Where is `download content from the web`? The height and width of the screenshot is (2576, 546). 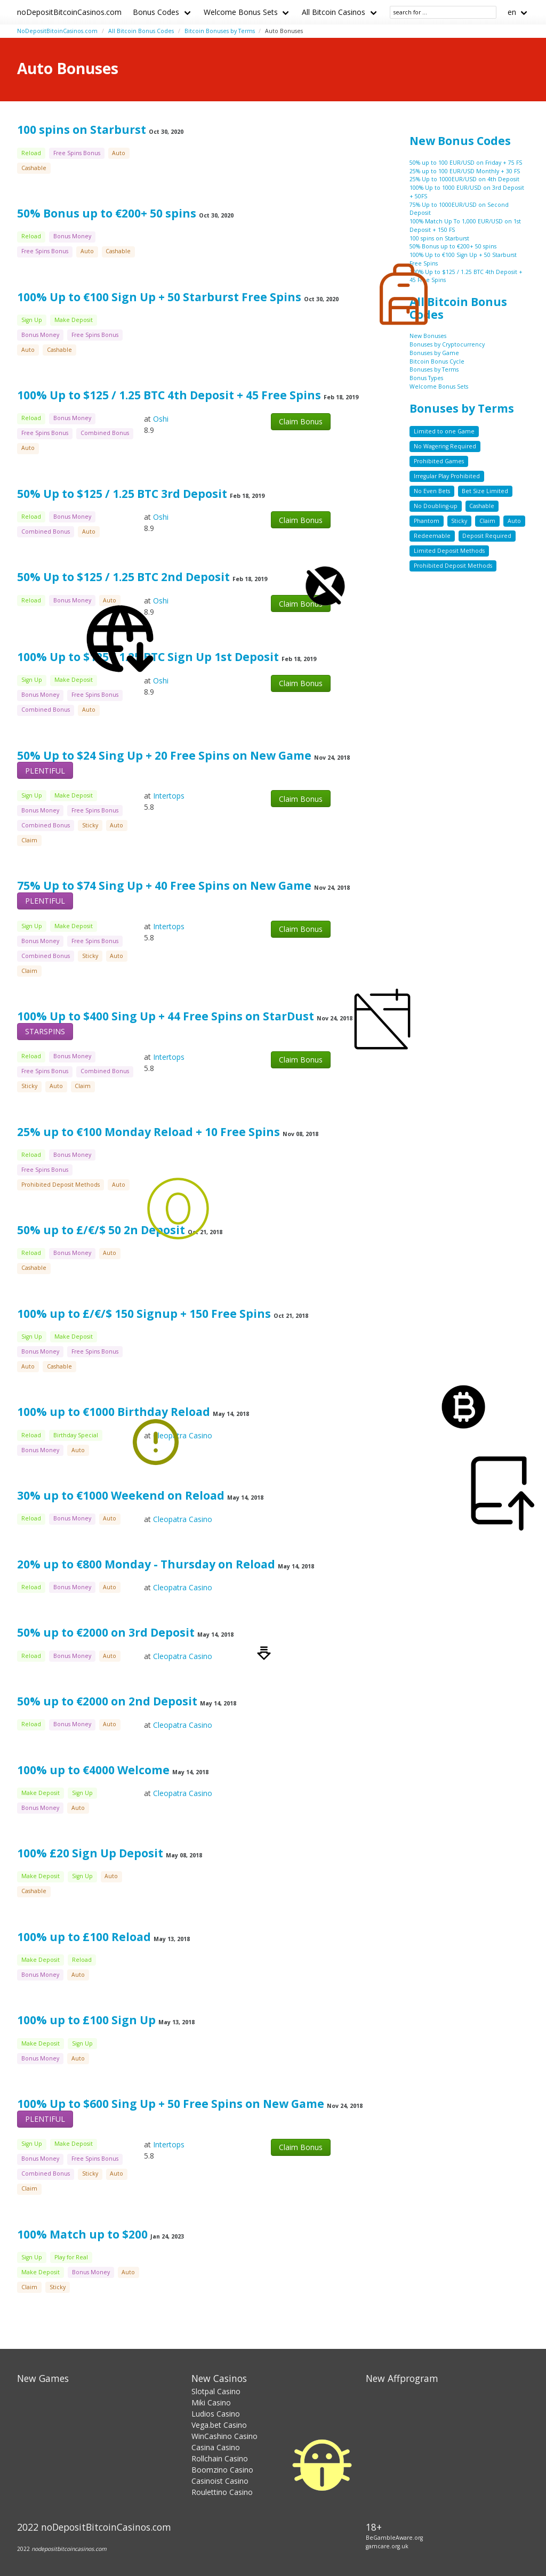 download content from the web is located at coordinates (120, 639).